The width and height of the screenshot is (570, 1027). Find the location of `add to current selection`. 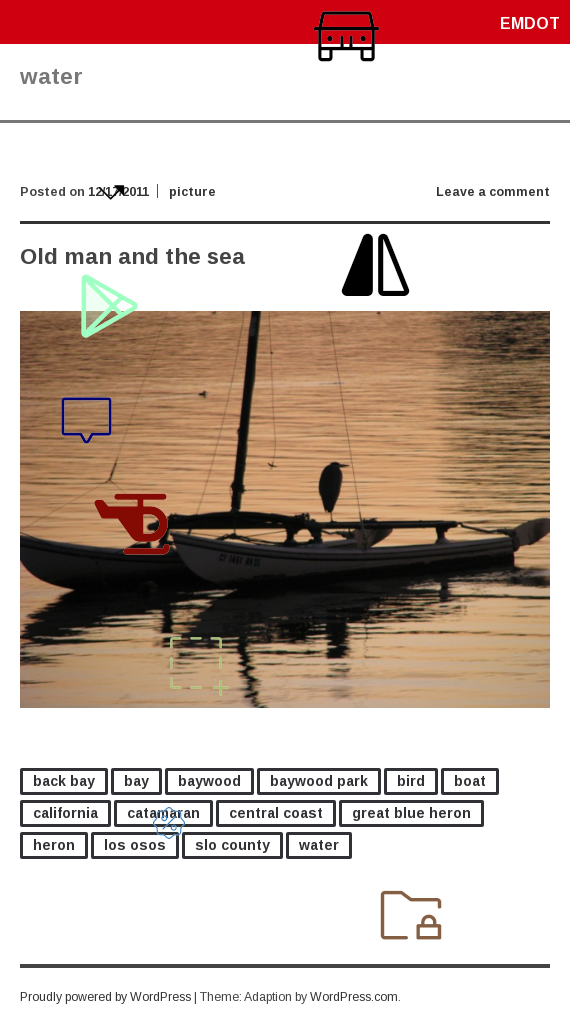

add to current selection is located at coordinates (196, 663).